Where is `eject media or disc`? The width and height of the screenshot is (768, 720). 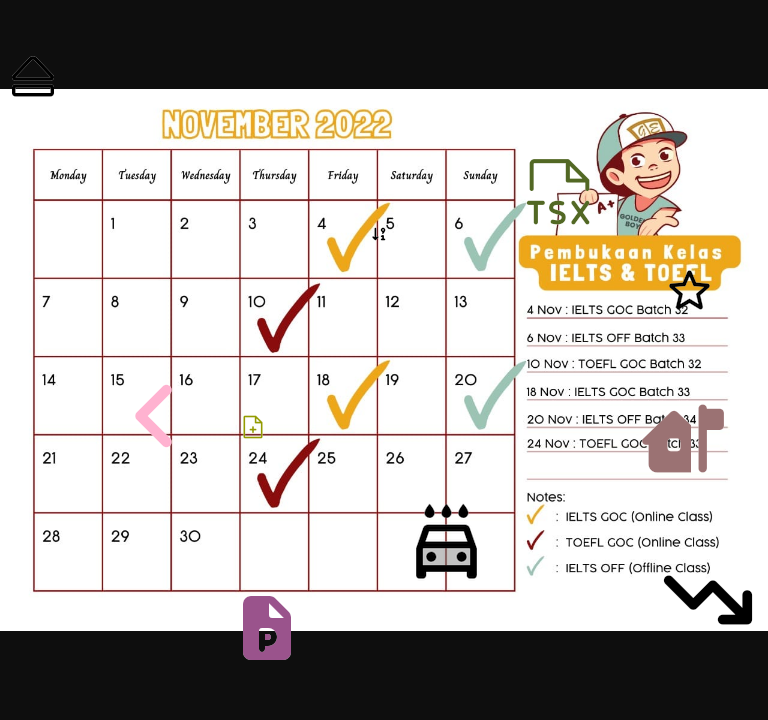
eject media or disc is located at coordinates (33, 79).